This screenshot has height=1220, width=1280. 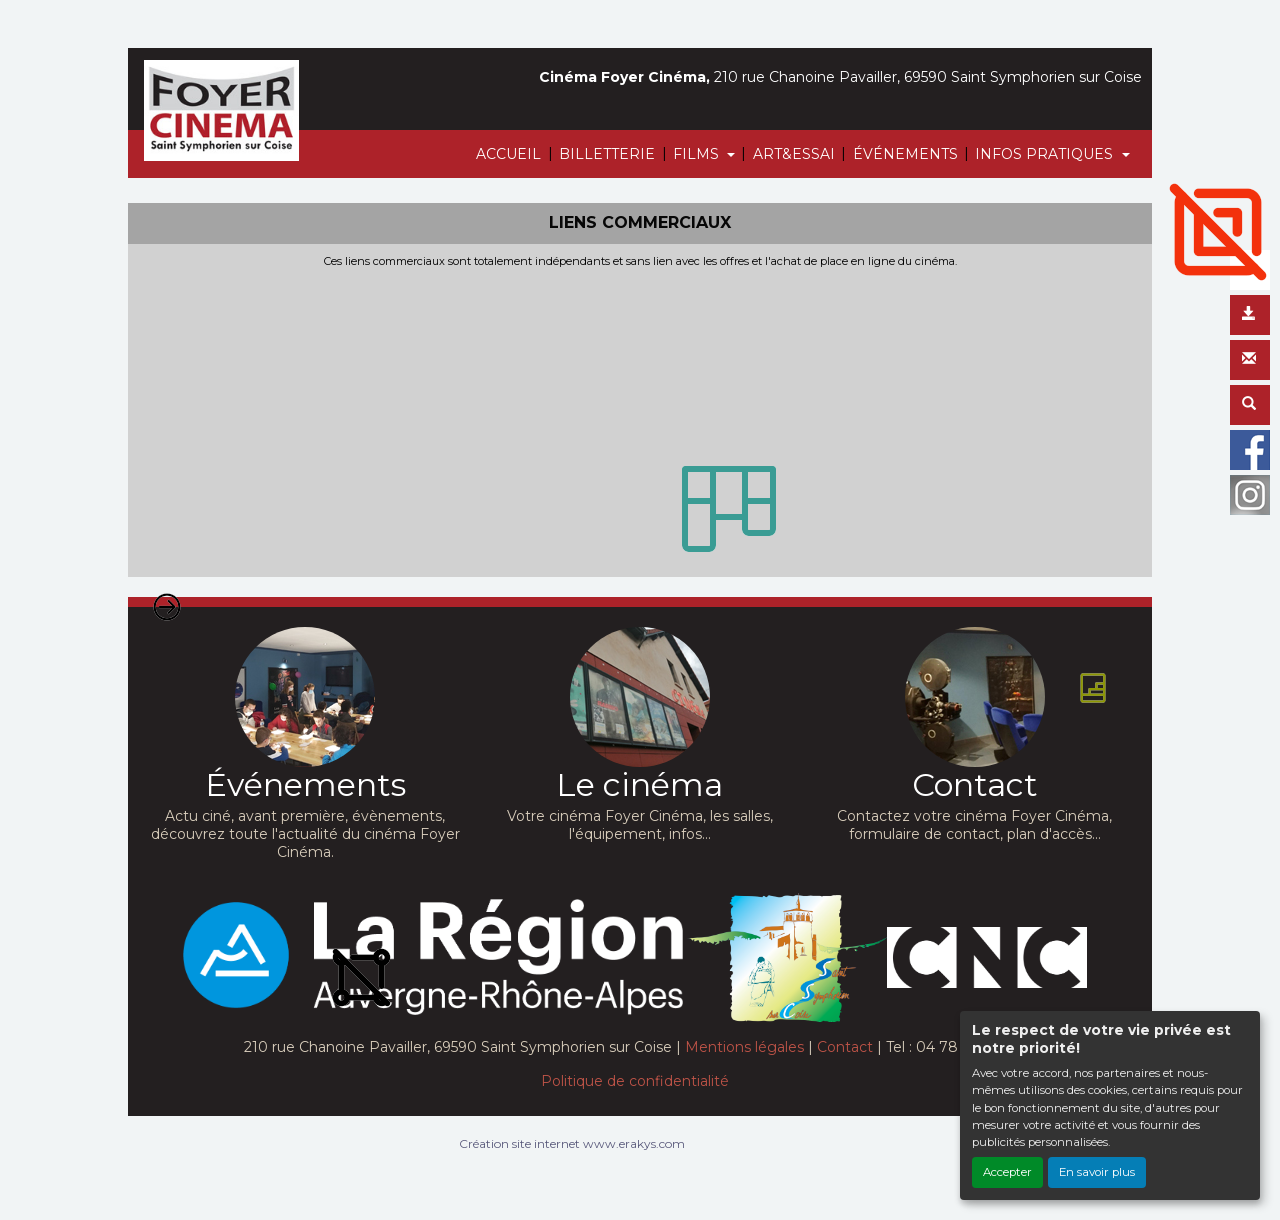 I want to click on disable box model view, so click(x=1218, y=232).